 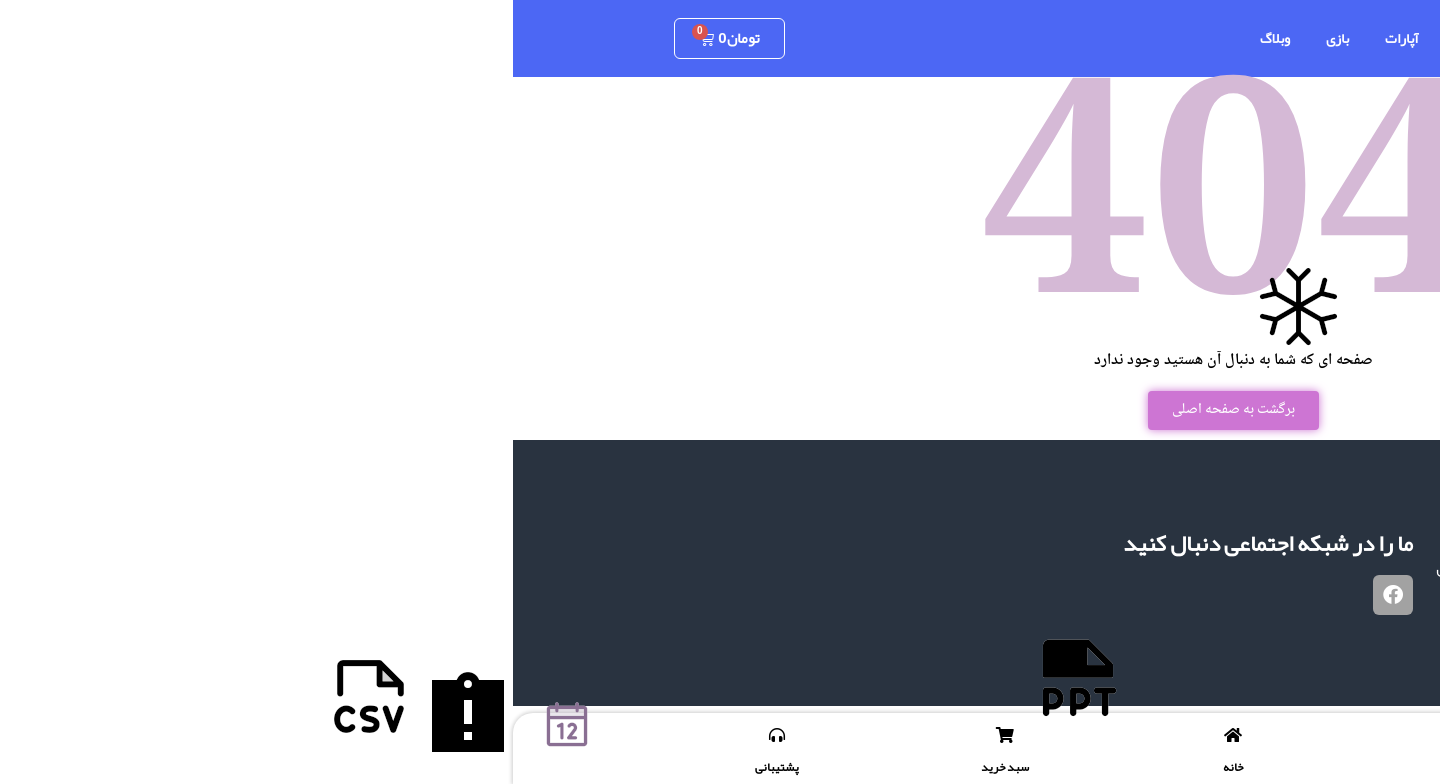 What do you see at coordinates (1298, 306) in the screenshot?
I see `toggle cooling or air conditioning mode` at bounding box center [1298, 306].